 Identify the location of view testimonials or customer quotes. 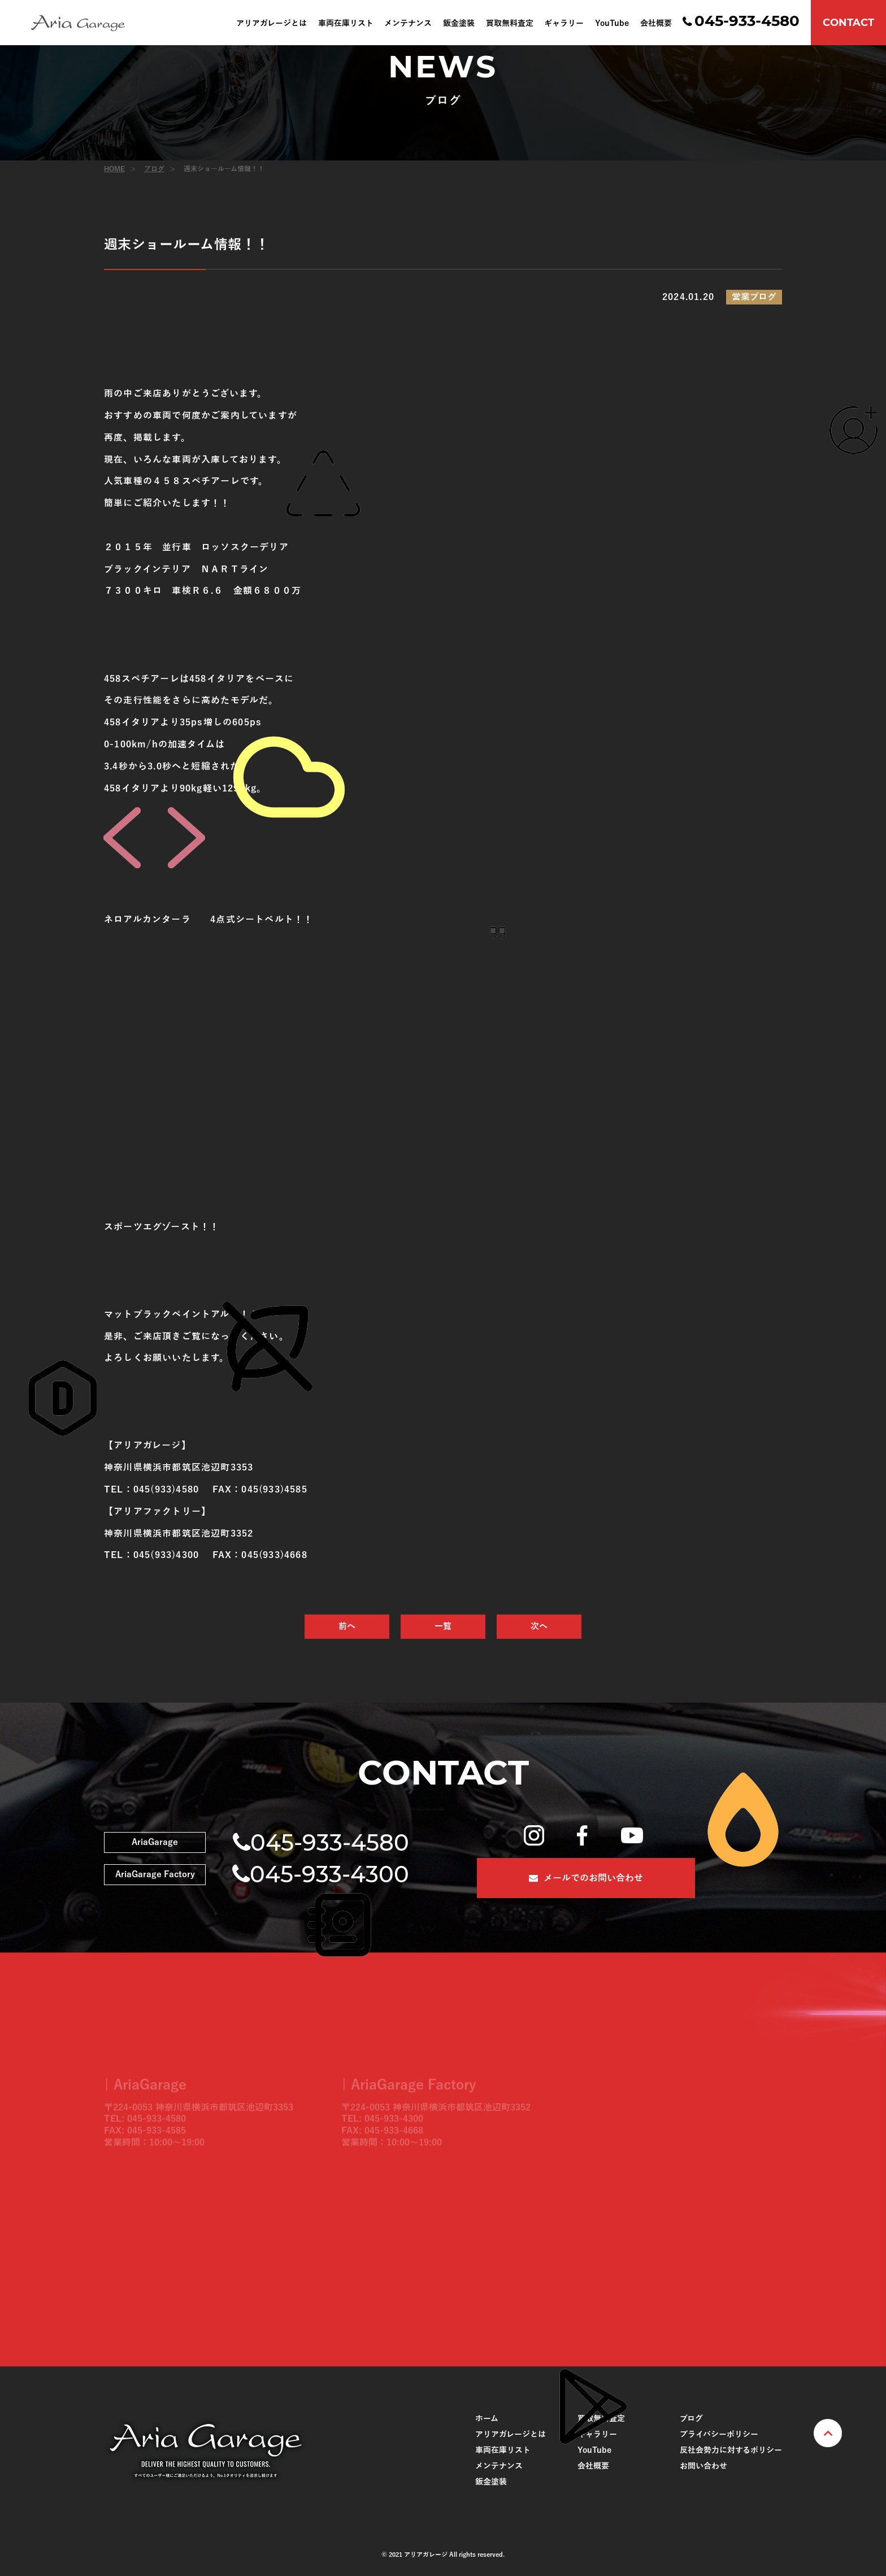
(497, 932).